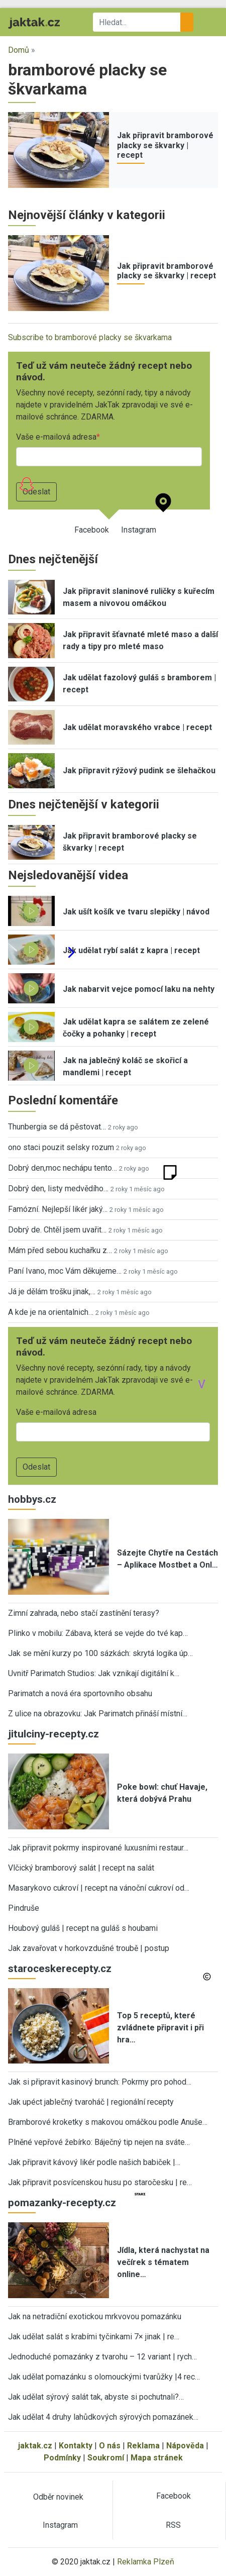 This screenshot has height=2576, width=226. I want to click on indicates copyrighted content, so click(207, 1977).